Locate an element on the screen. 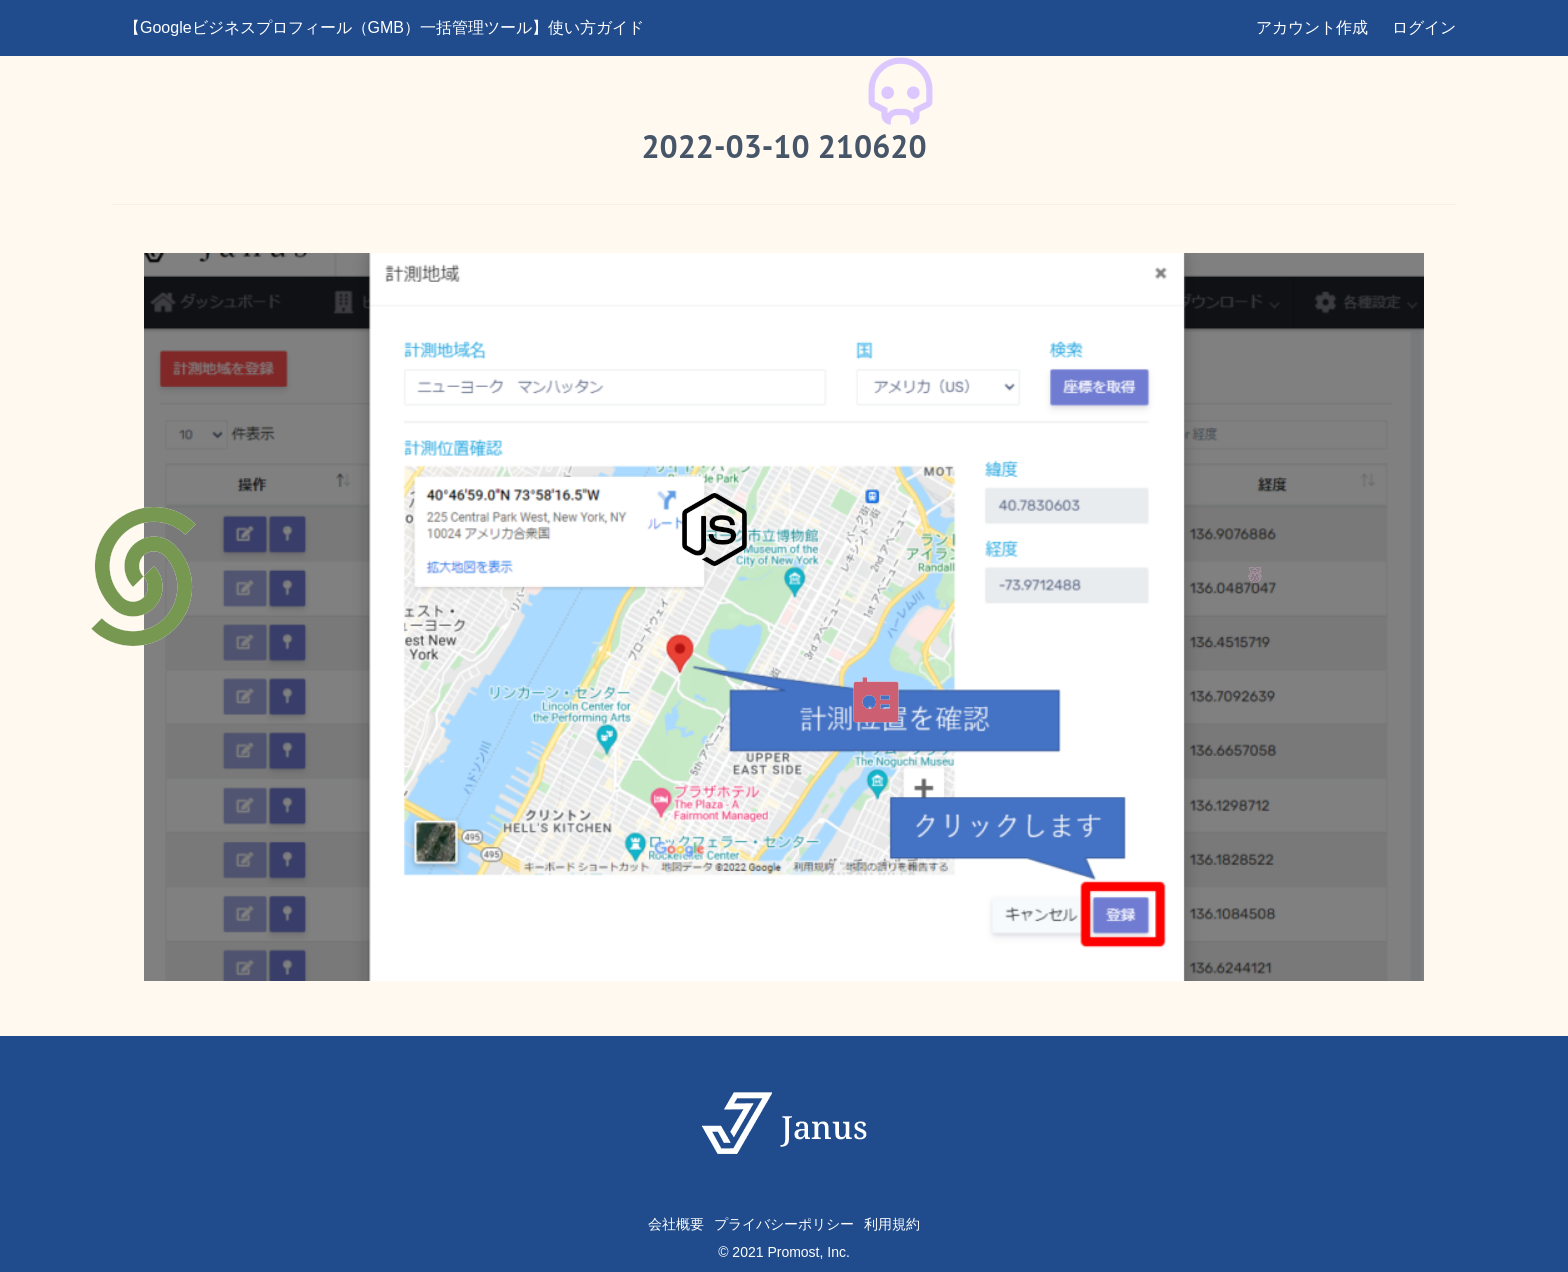 Image resolution: width=1568 pixels, height=1272 pixels. Raspberry Pi brand logo is located at coordinates (1255, 575).